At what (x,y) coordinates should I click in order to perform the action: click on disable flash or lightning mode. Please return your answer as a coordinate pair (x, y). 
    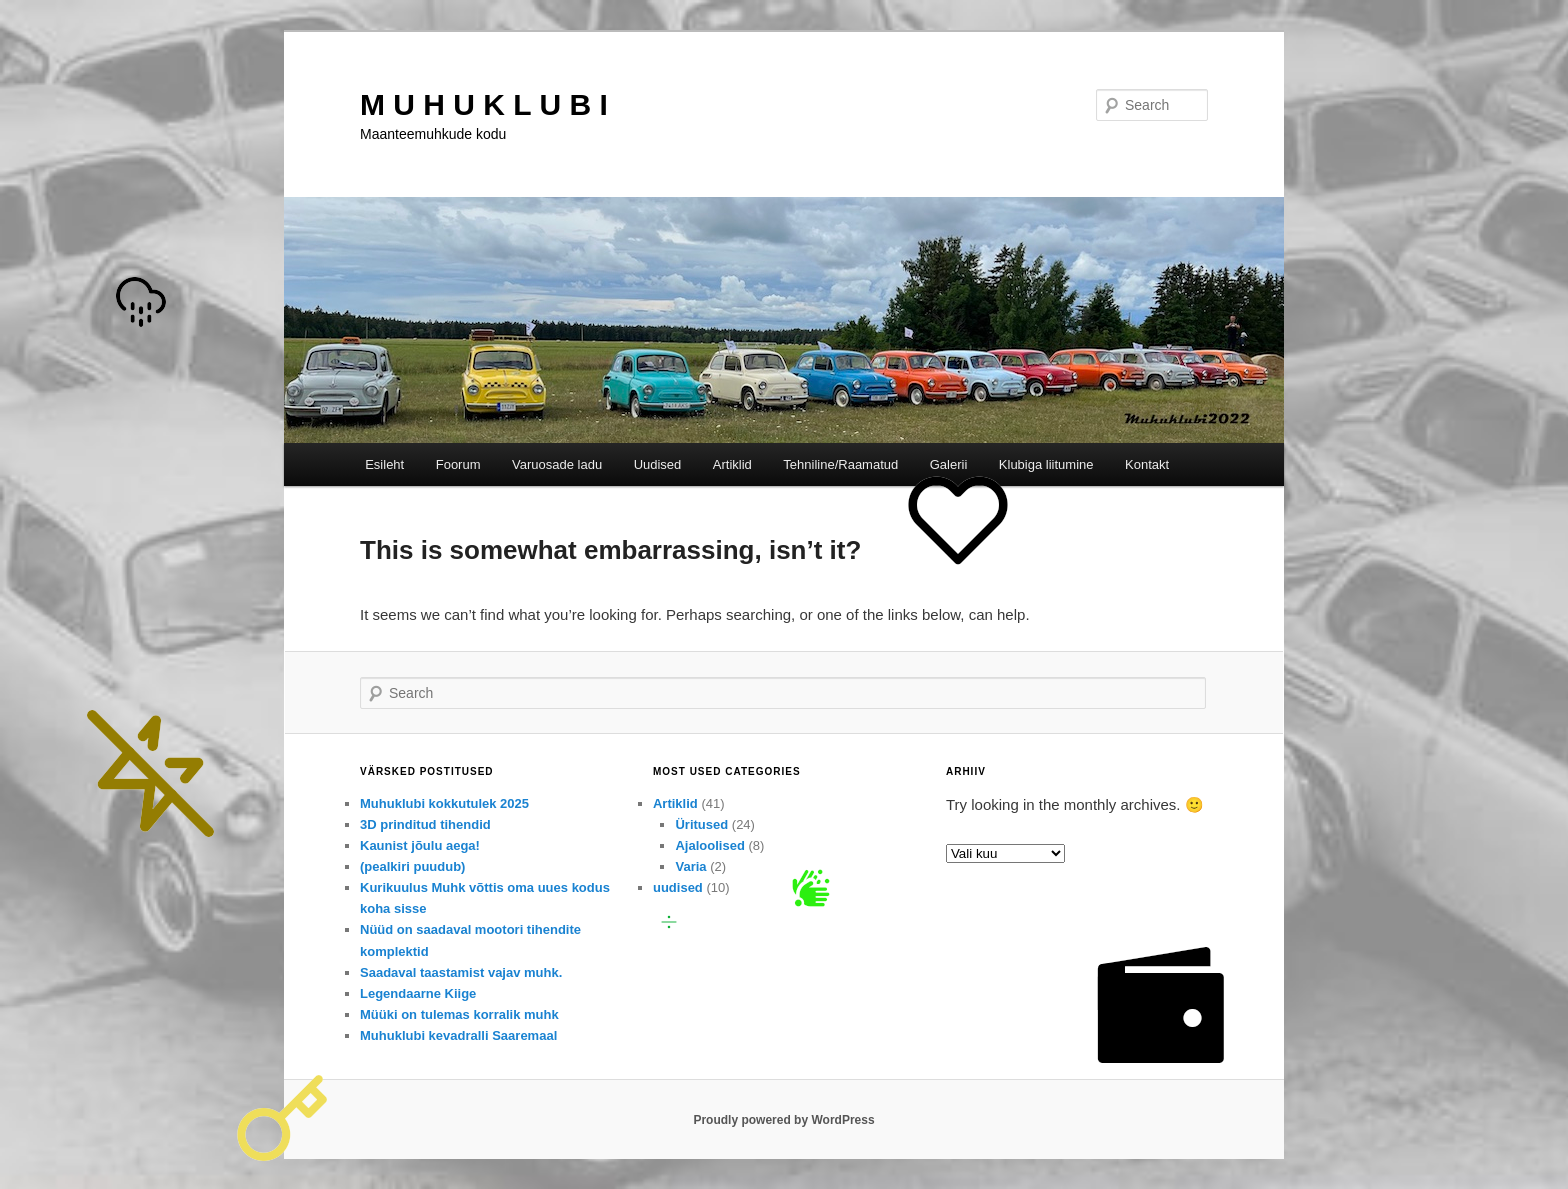
    Looking at the image, I should click on (150, 773).